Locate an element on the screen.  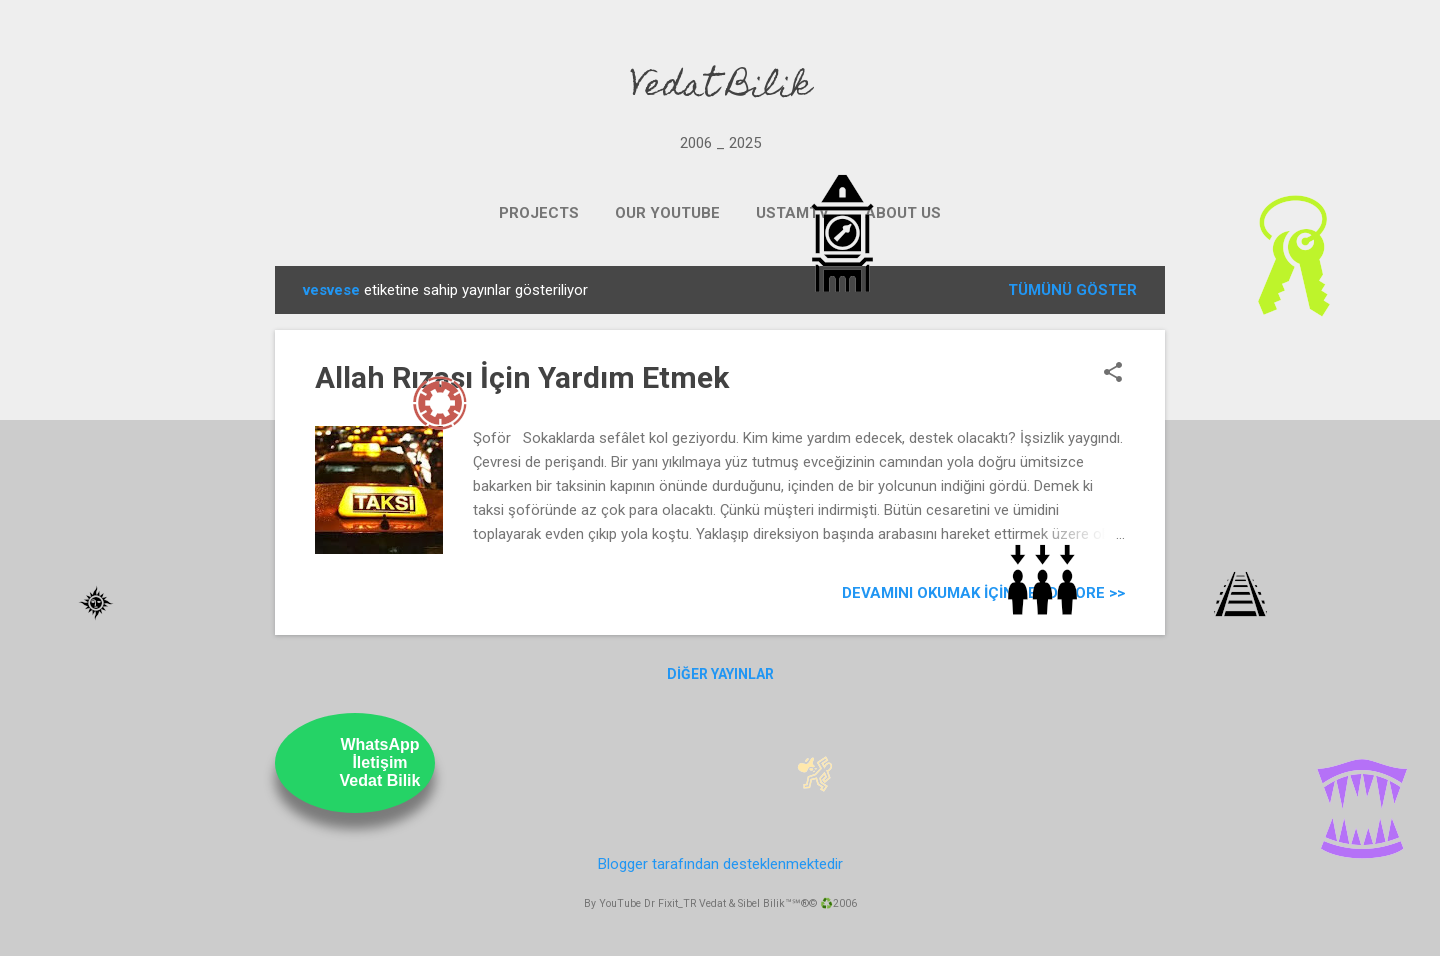
access property or home management settings is located at coordinates (1294, 256).